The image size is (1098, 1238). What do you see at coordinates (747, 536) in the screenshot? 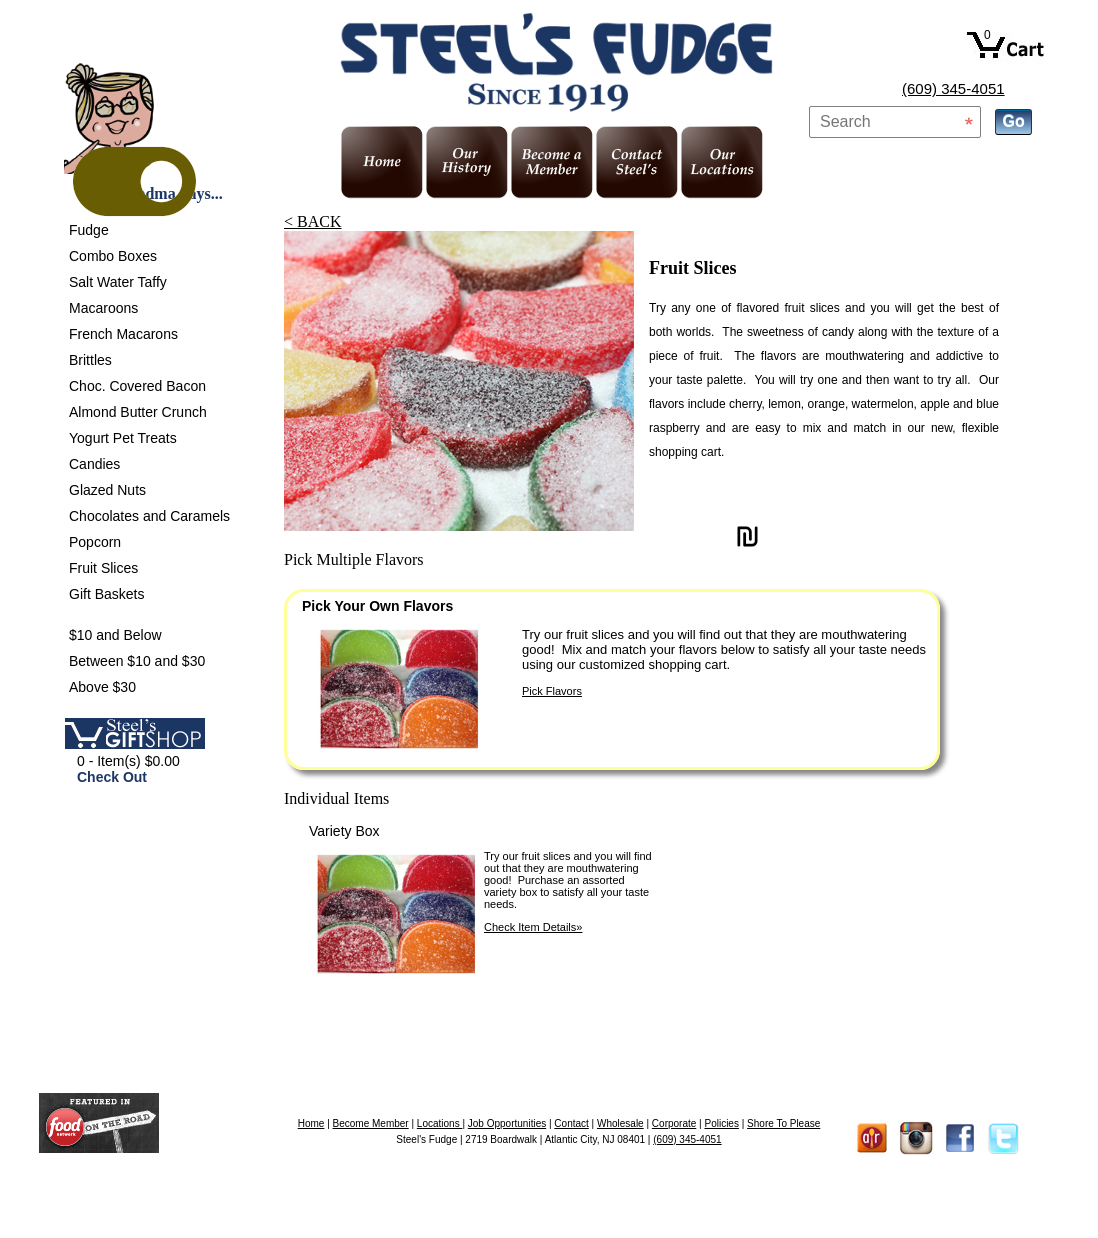
I see `indicates Israeli shekel currency` at bounding box center [747, 536].